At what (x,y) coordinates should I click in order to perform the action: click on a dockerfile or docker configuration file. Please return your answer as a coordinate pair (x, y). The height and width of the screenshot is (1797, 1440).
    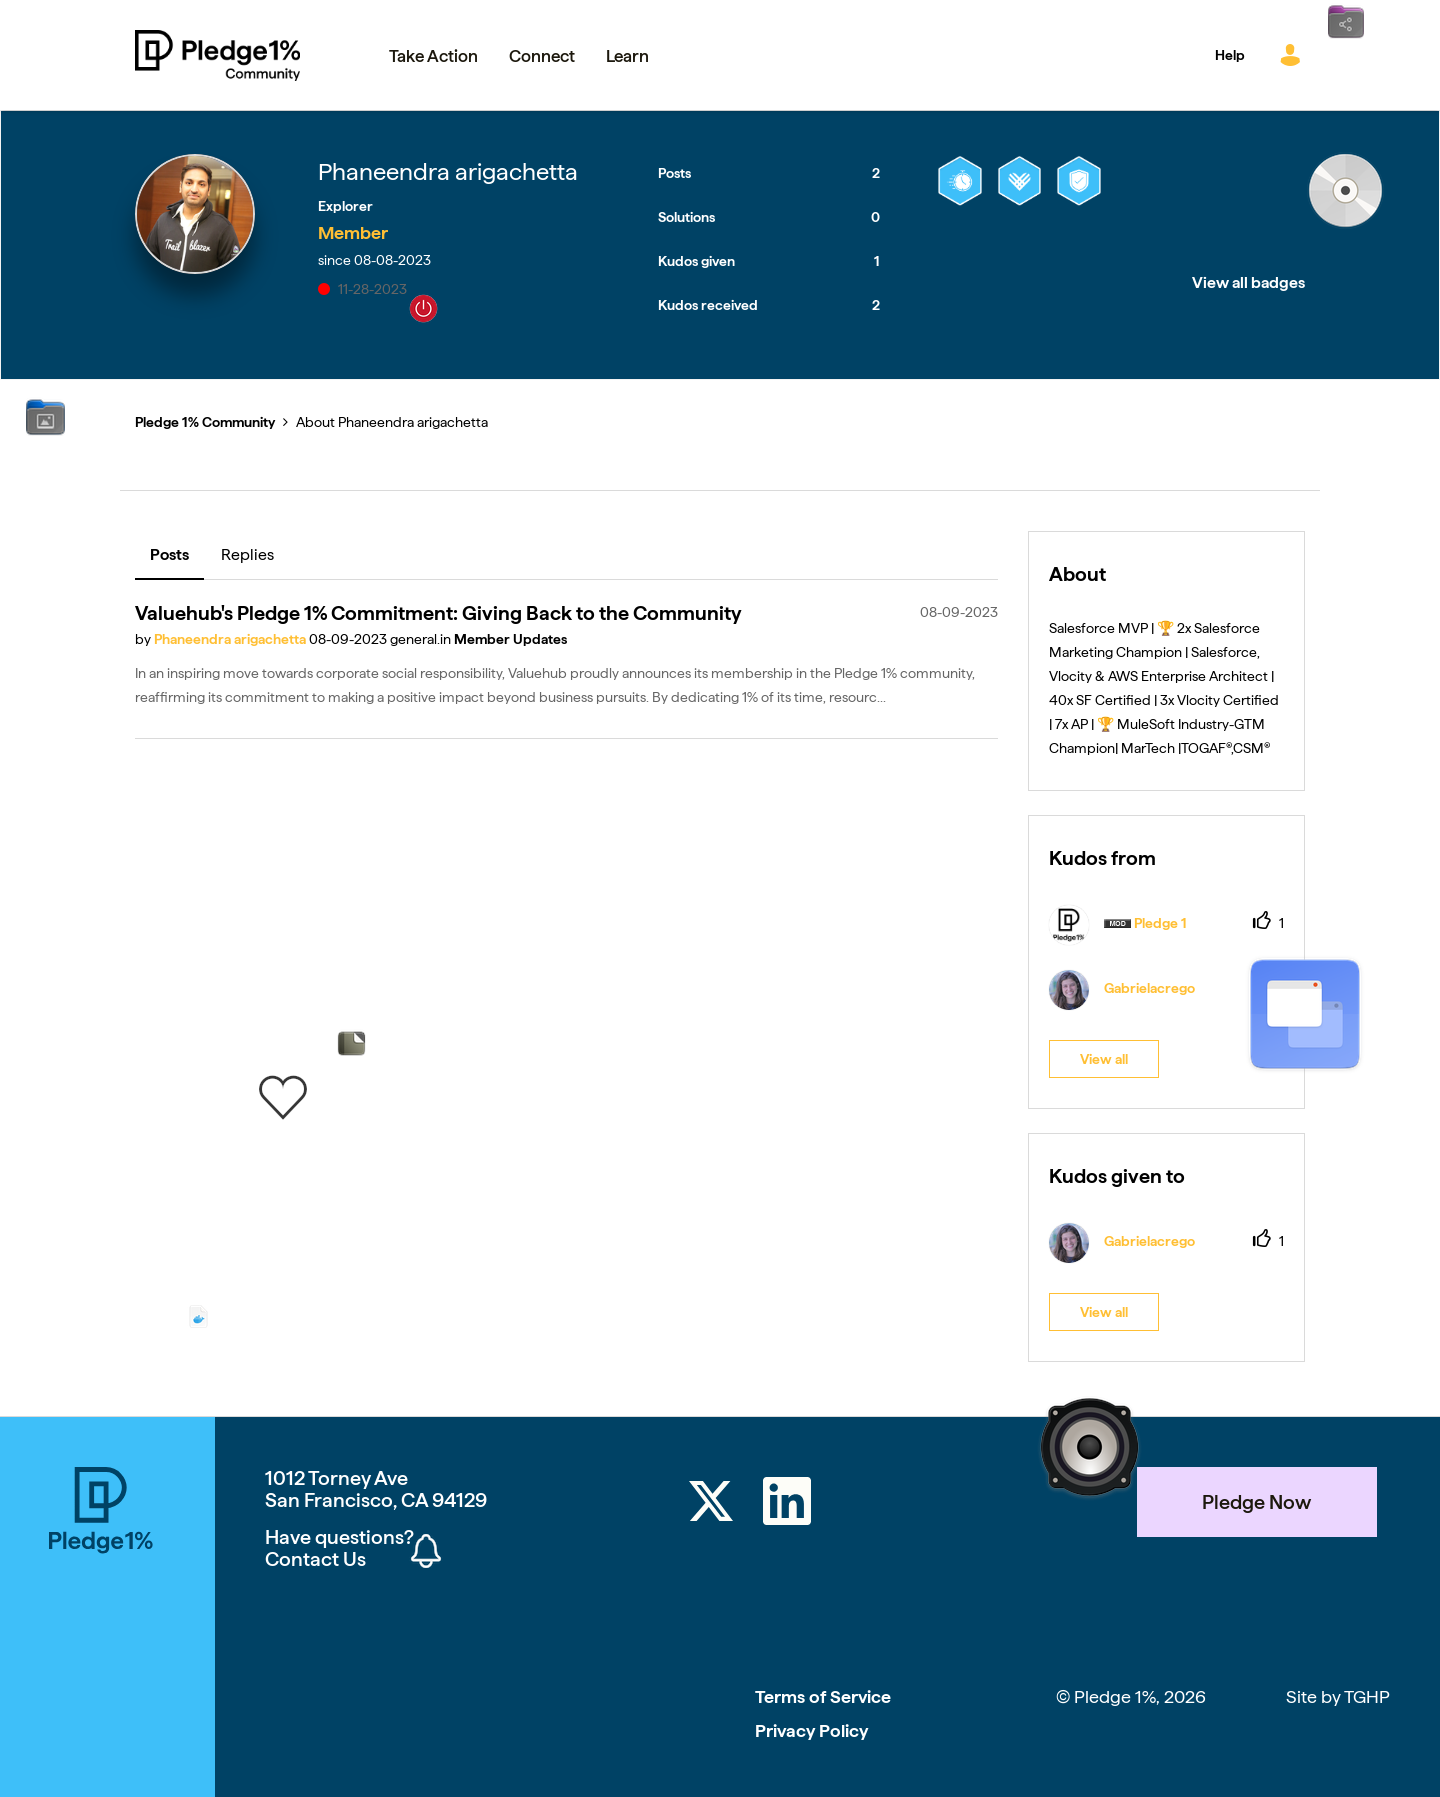
    Looking at the image, I should click on (198, 1316).